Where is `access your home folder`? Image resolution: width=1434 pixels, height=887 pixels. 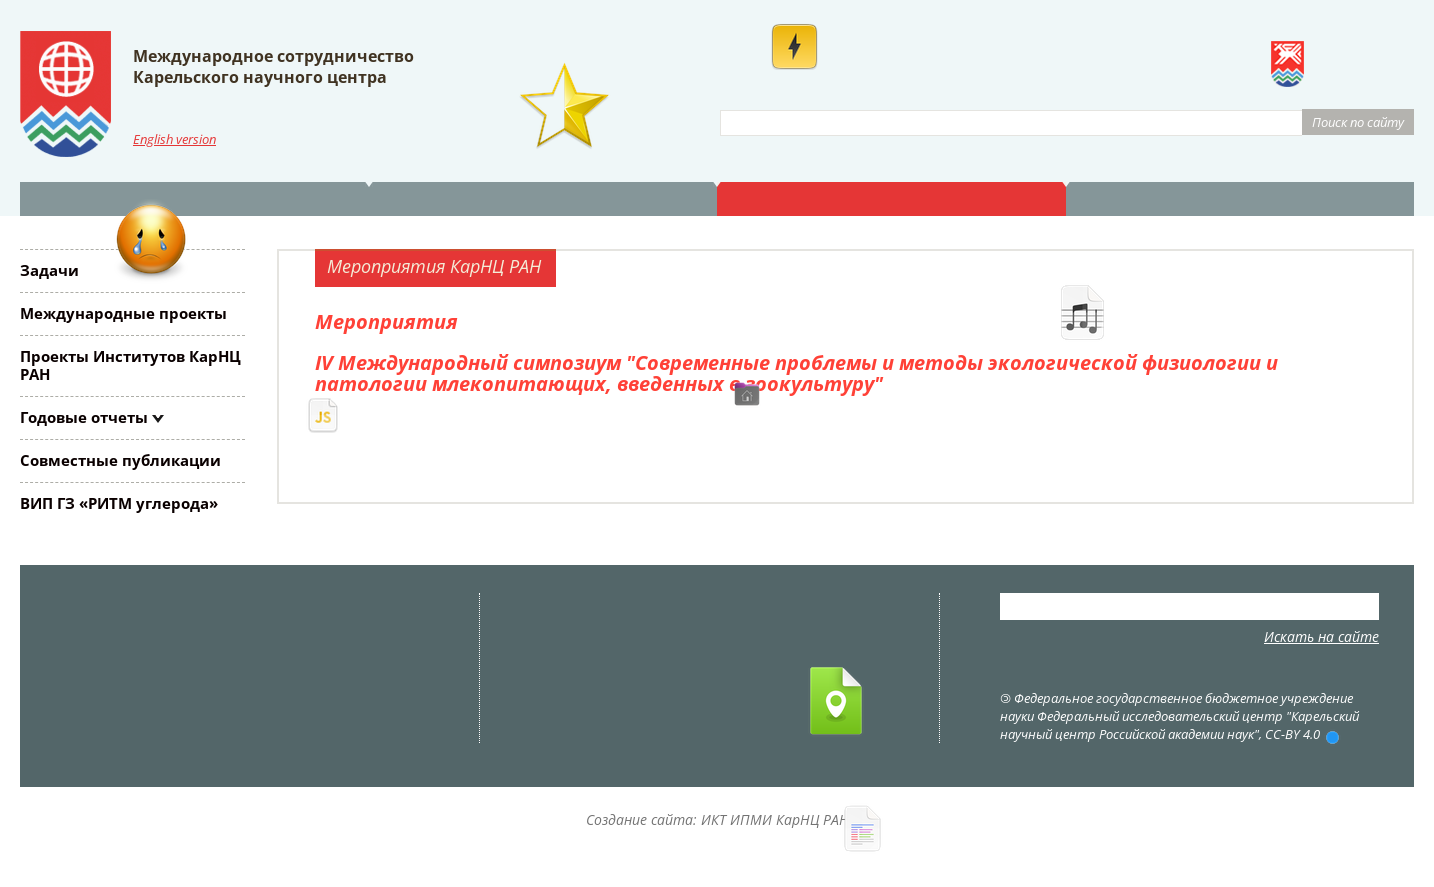 access your home folder is located at coordinates (747, 394).